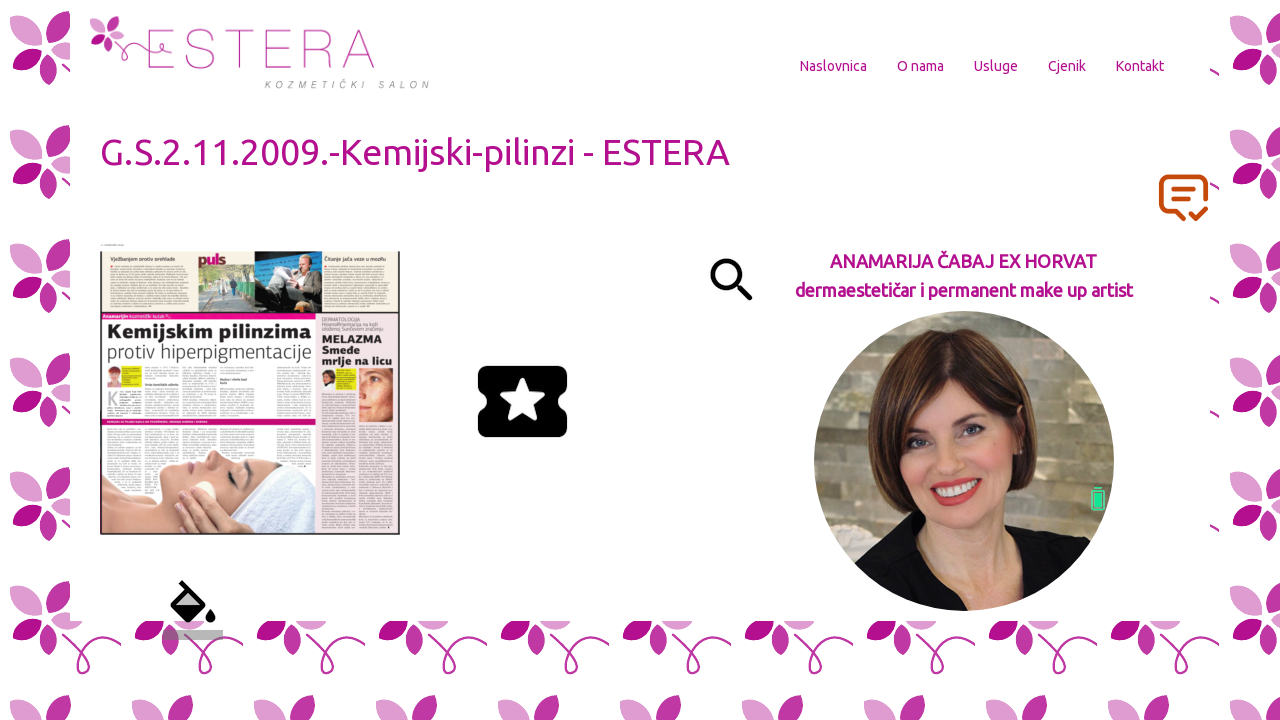 The width and height of the screenshot is (1280, 720). I want to click on message sent successfully, so click(1183, 196).